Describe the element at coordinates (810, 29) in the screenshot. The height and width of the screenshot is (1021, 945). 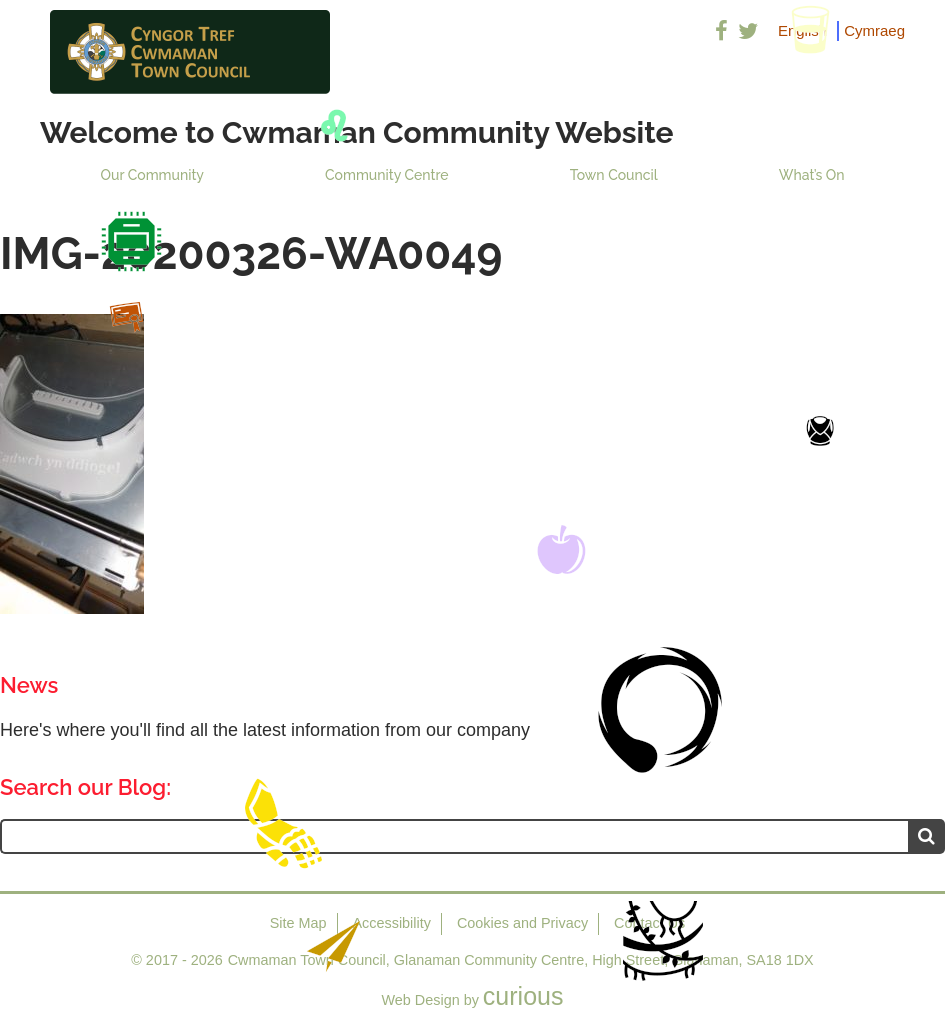
I see `indicates a shot glass or alcoholic beverage item` at that location.